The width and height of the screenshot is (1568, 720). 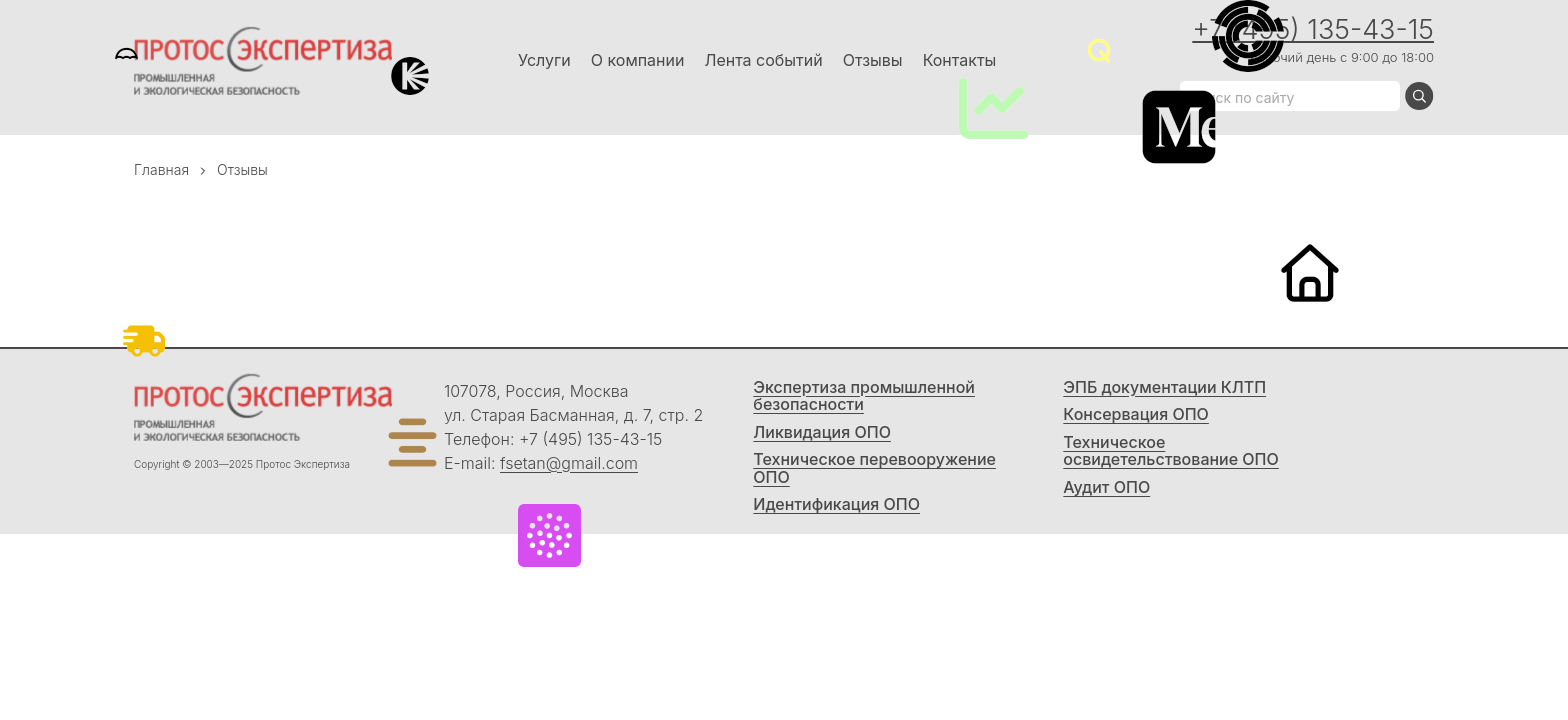 I want to click on chef software logo, so click(x=1248, y=36).